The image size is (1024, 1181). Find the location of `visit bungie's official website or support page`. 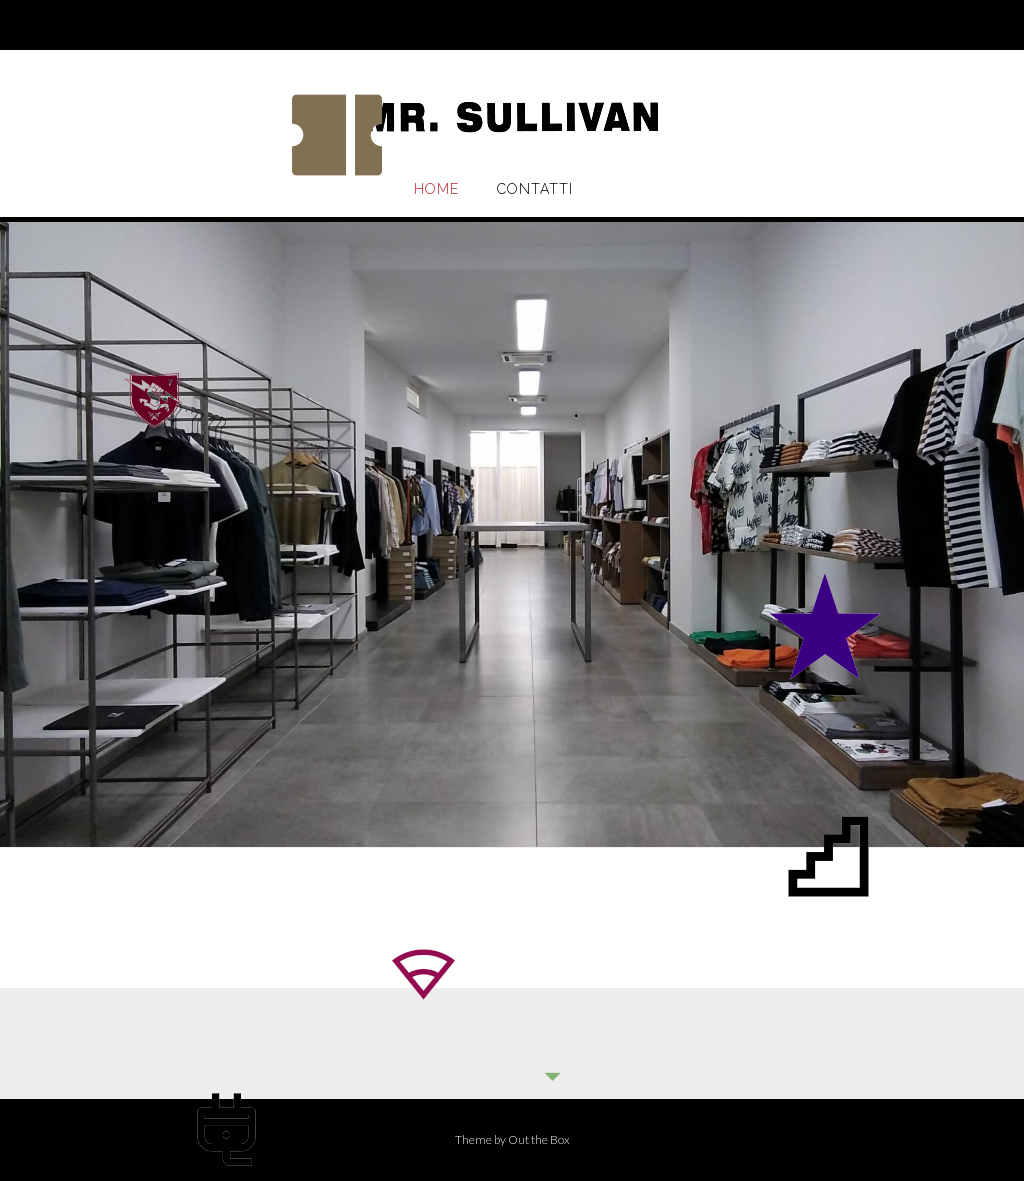

visit bungie's official website or support page is located at coordinates (153, 400).